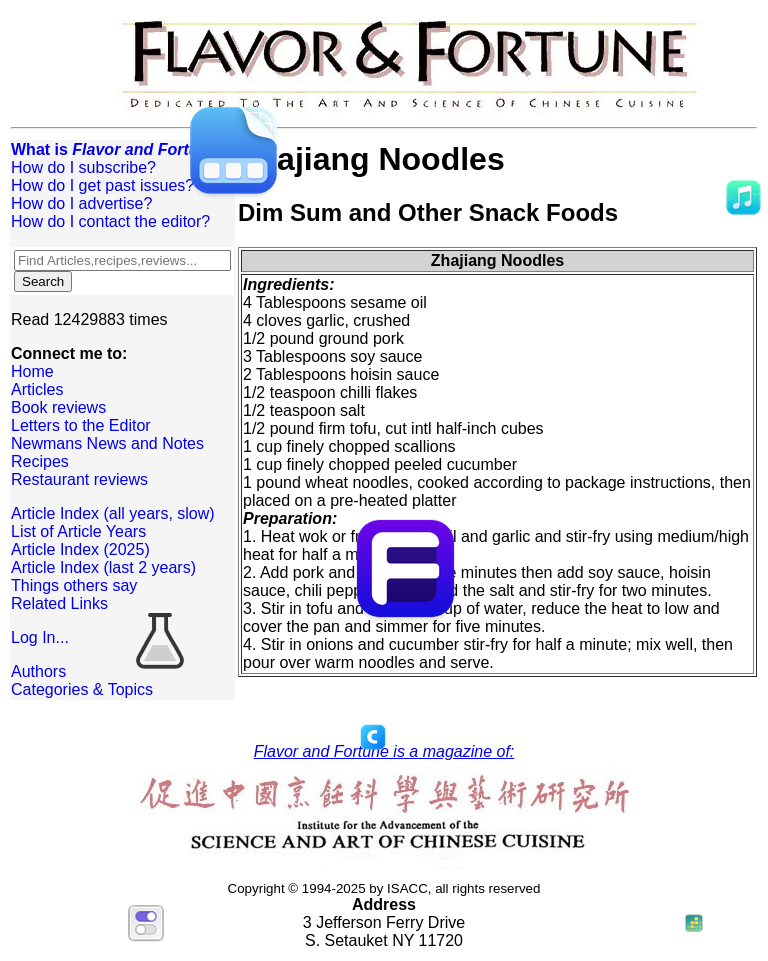 This screenshot has width=768, height=961. I want to click on open elisa music player, so click(743, 197).